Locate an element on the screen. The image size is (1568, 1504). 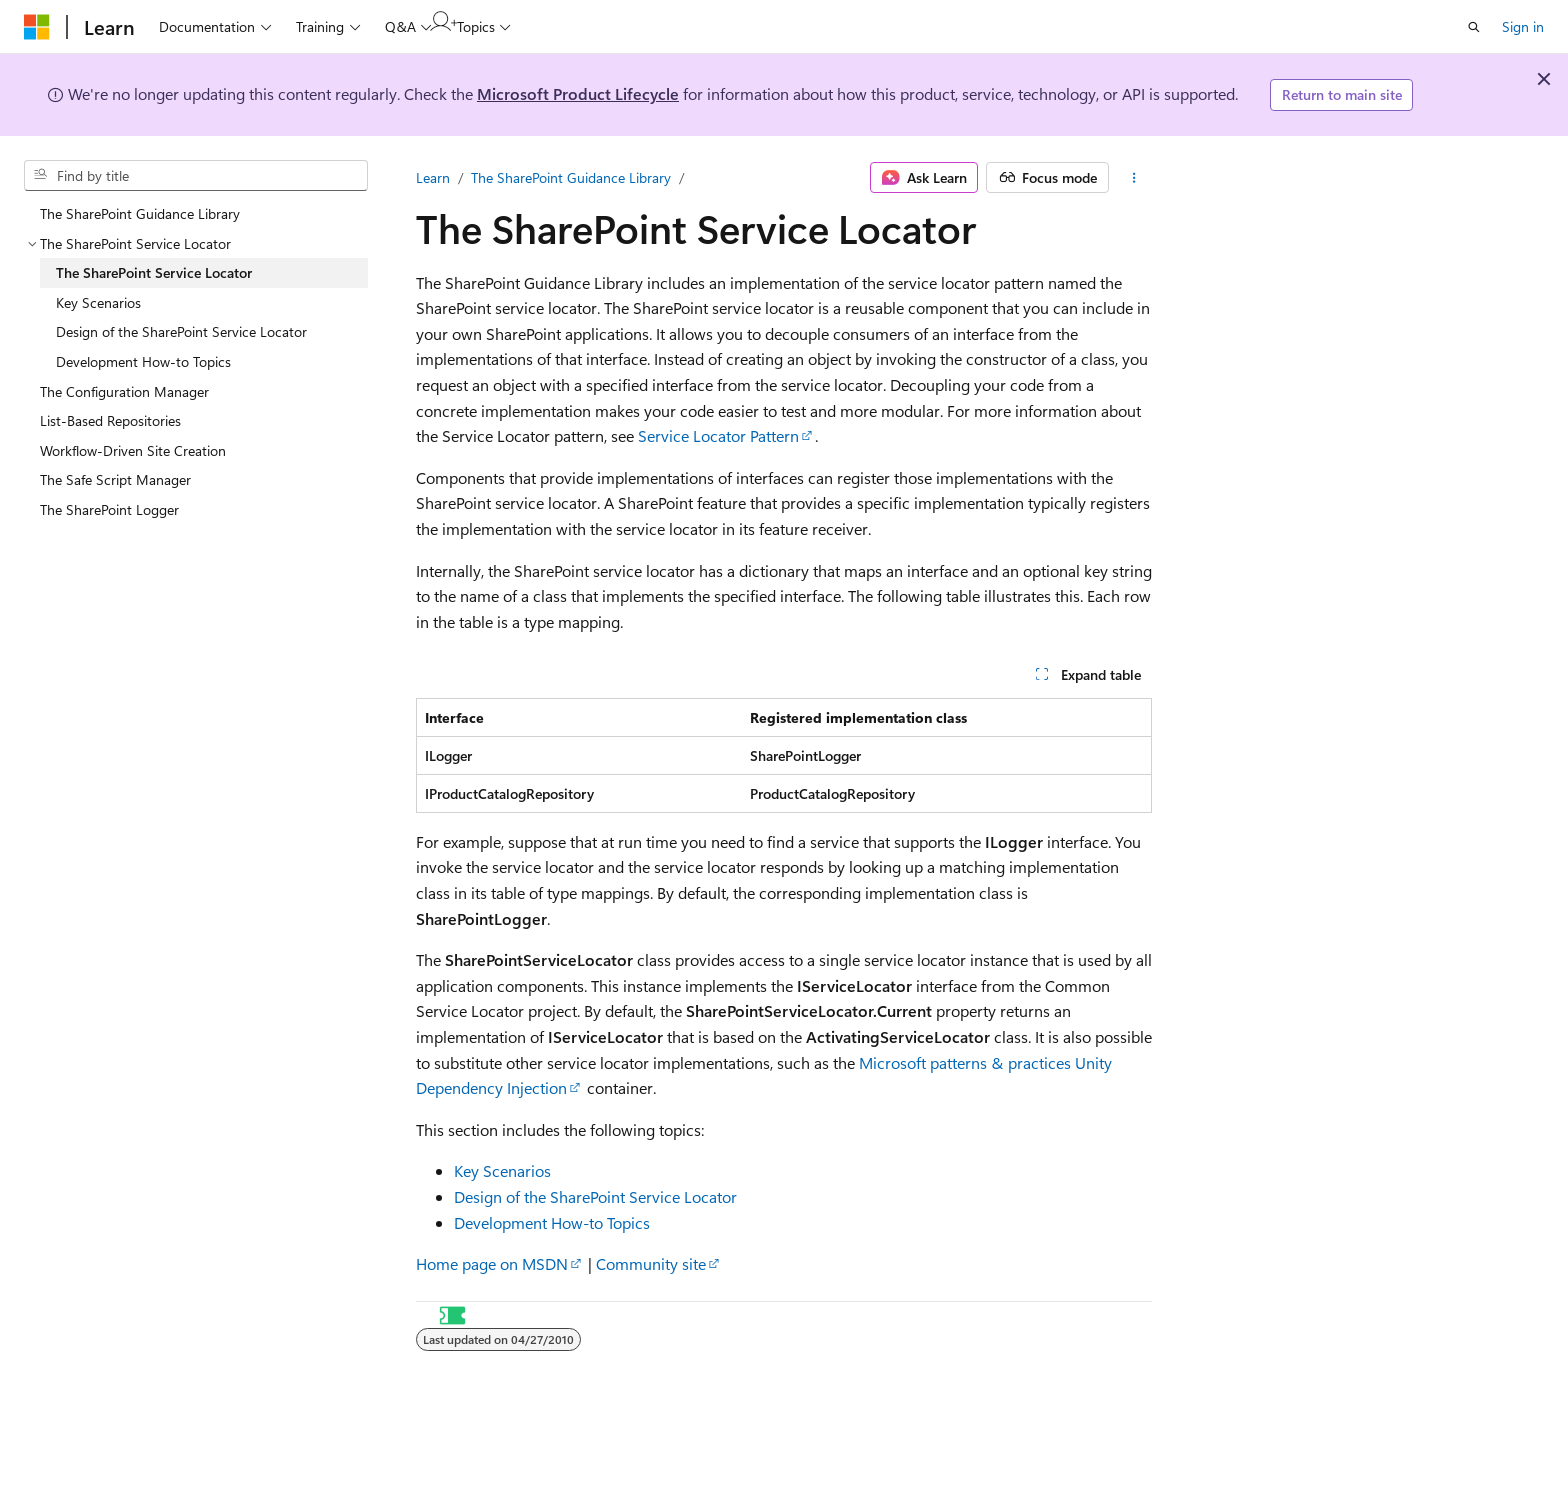
add a new contact or friend is located at coordinates (443, 22).